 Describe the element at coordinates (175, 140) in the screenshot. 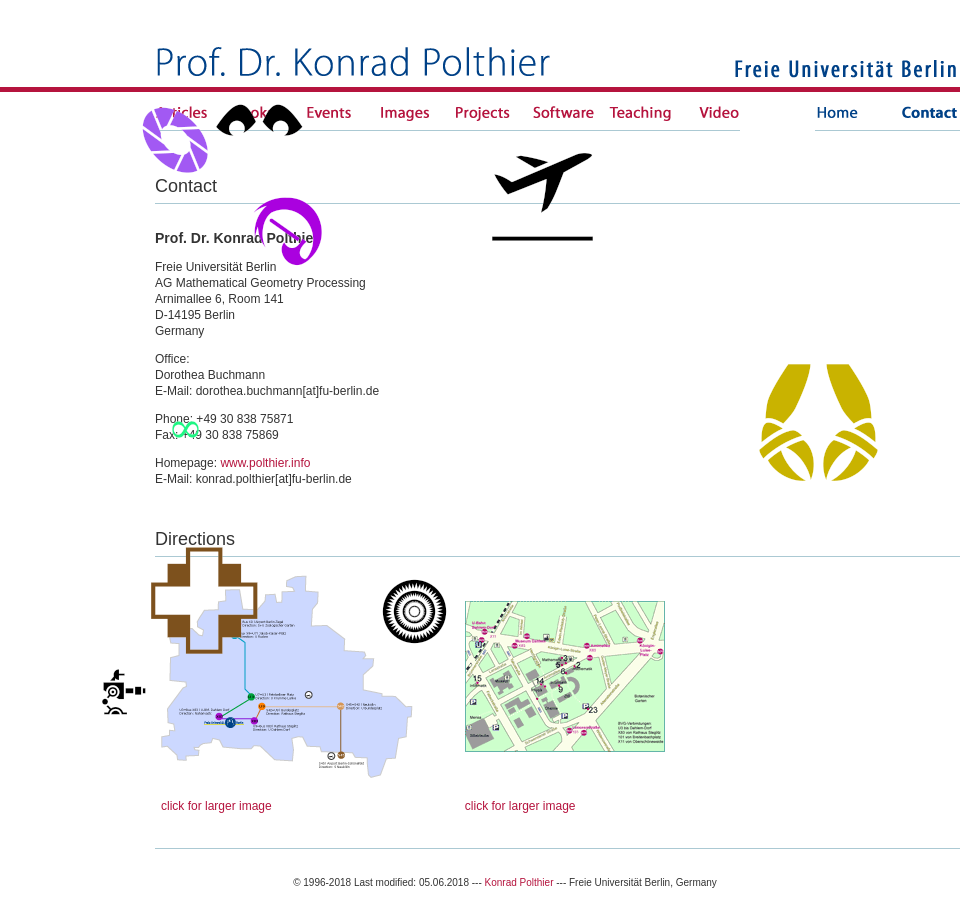

I see `adjust camera aperture settings` at that location.